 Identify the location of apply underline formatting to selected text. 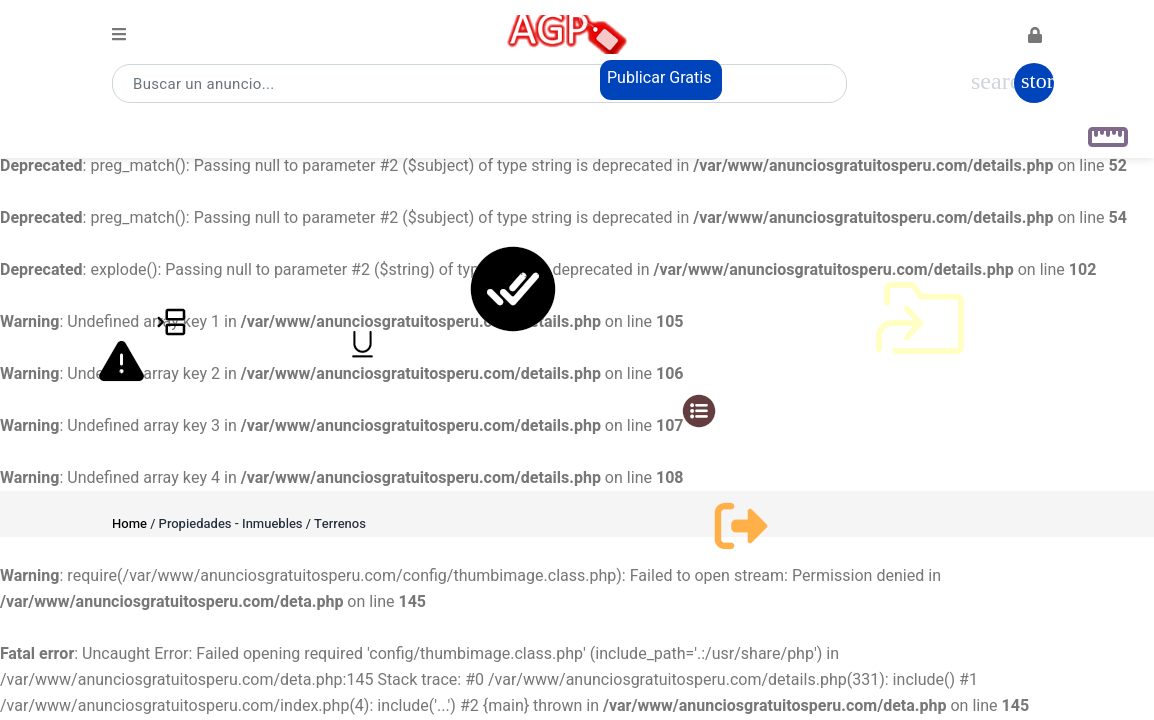
(362, 342).